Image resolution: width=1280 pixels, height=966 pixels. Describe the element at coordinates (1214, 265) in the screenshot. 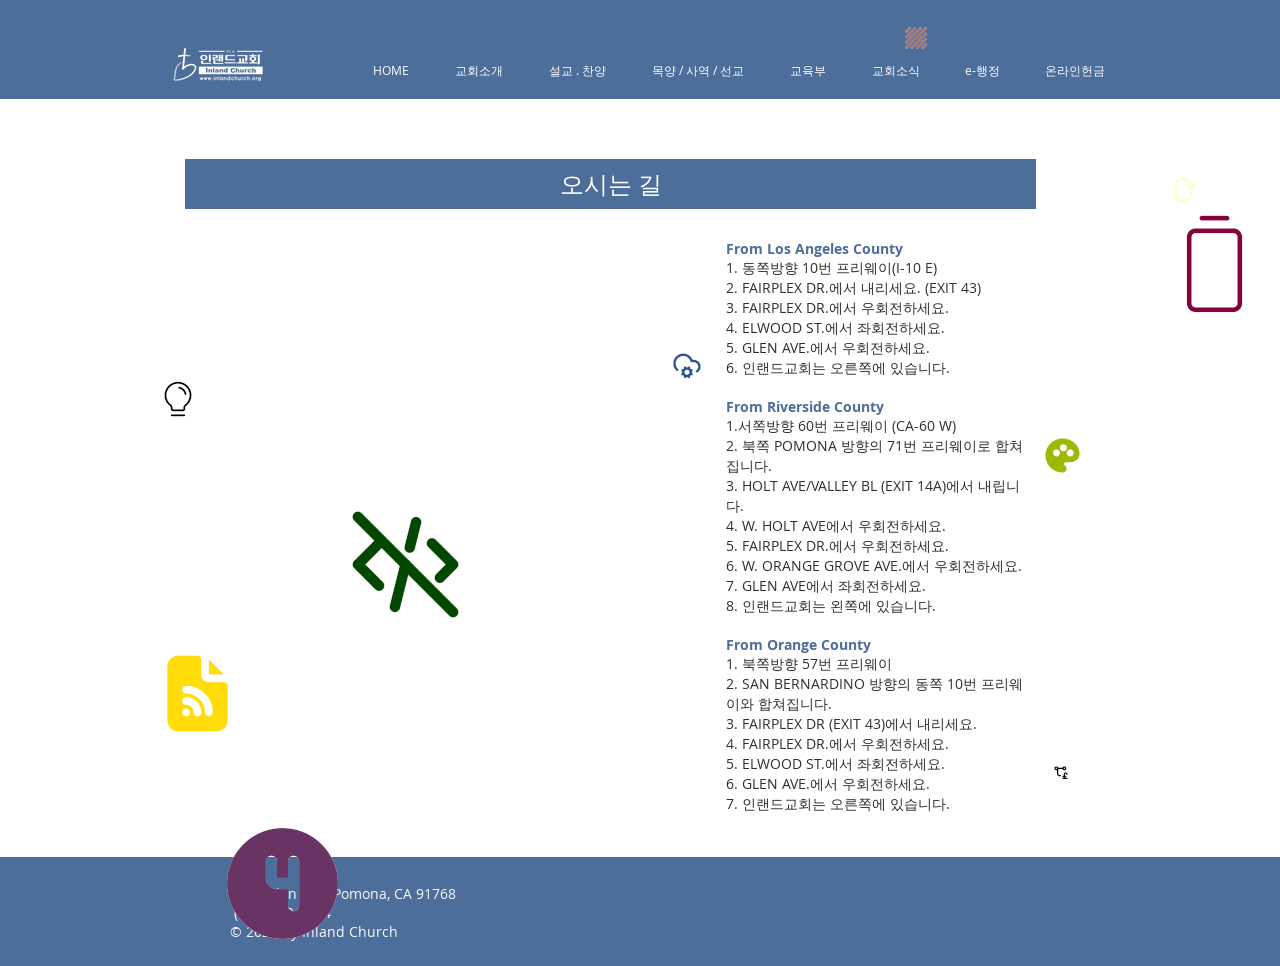

I see `indicates battery is empty or critically low` at that location.